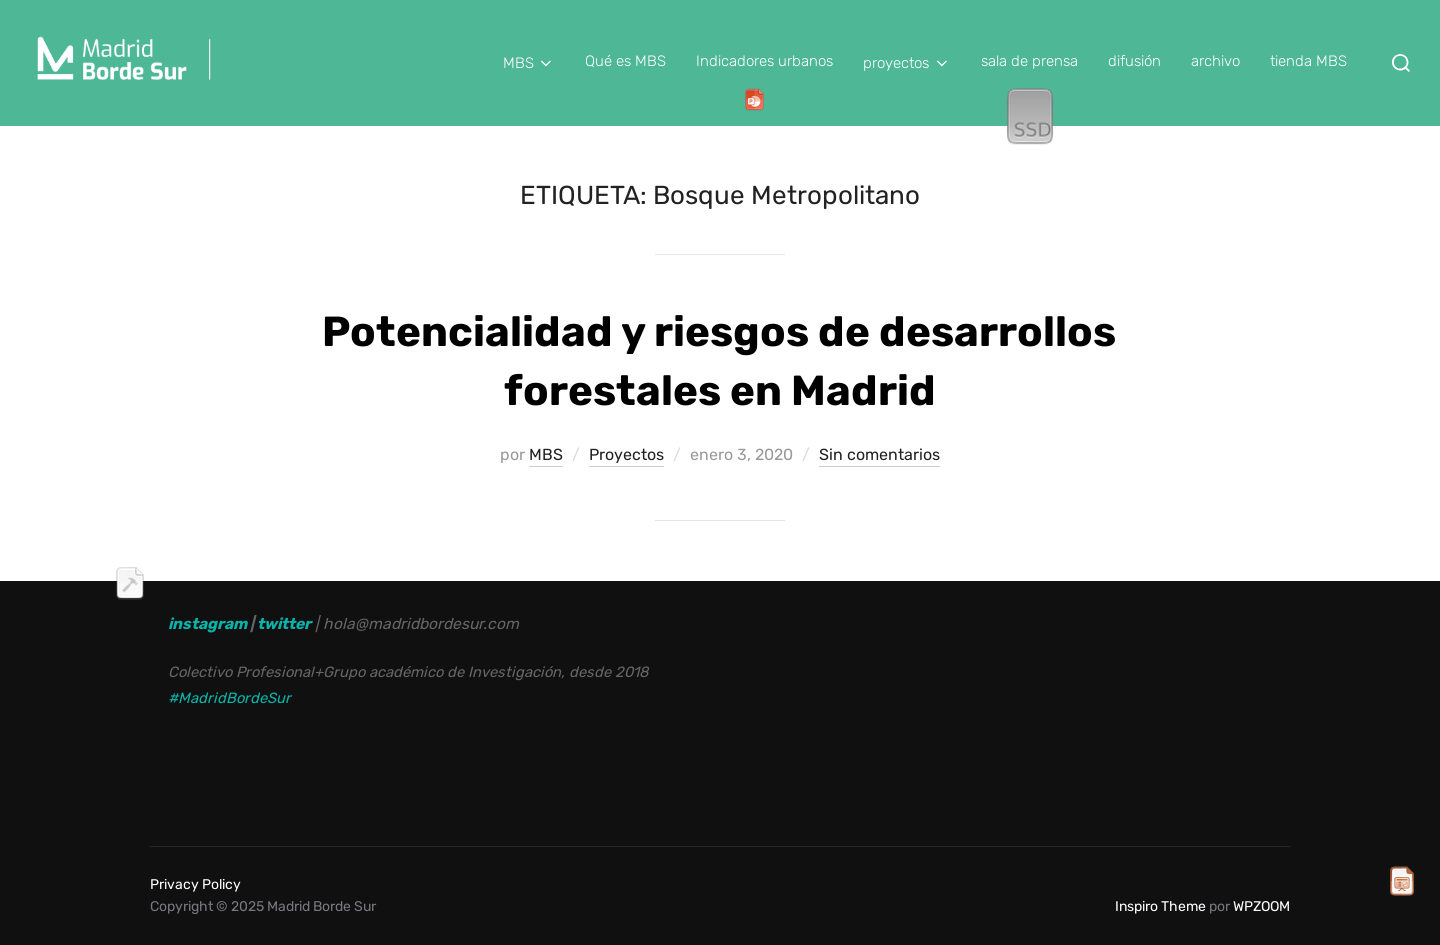  What do you see at coordinates (130, 583) in the screenshot?
I see `a makefile or build configuration file` at bounding box center [130, 583].